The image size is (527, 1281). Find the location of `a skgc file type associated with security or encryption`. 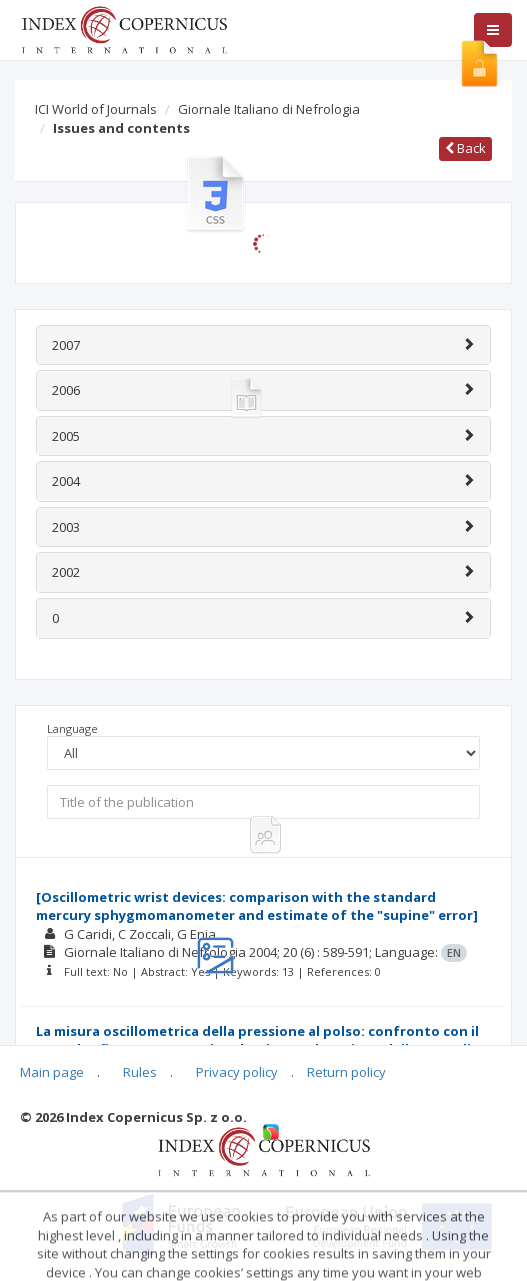

a skgc file type associated with security or encryption is located at coordinates (479, 64).